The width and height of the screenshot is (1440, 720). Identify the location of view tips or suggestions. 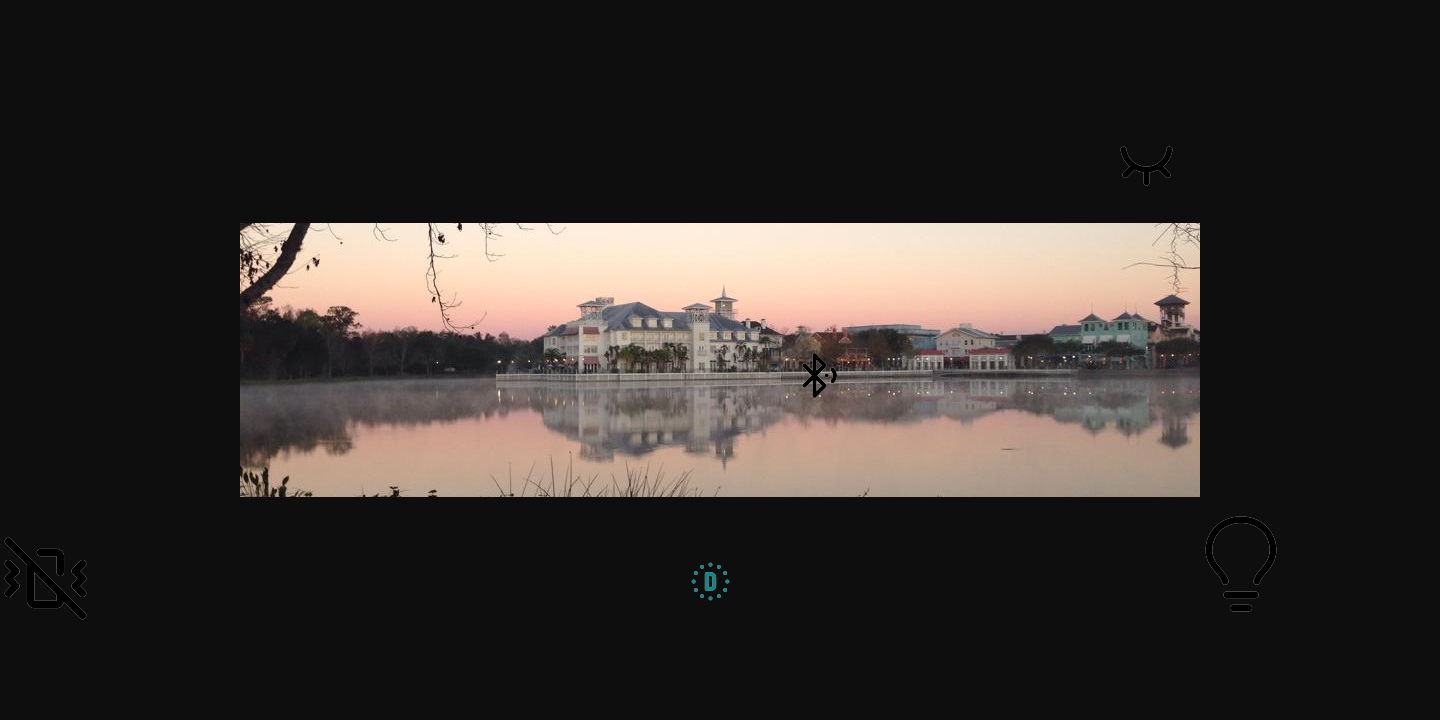
(1241, 565).